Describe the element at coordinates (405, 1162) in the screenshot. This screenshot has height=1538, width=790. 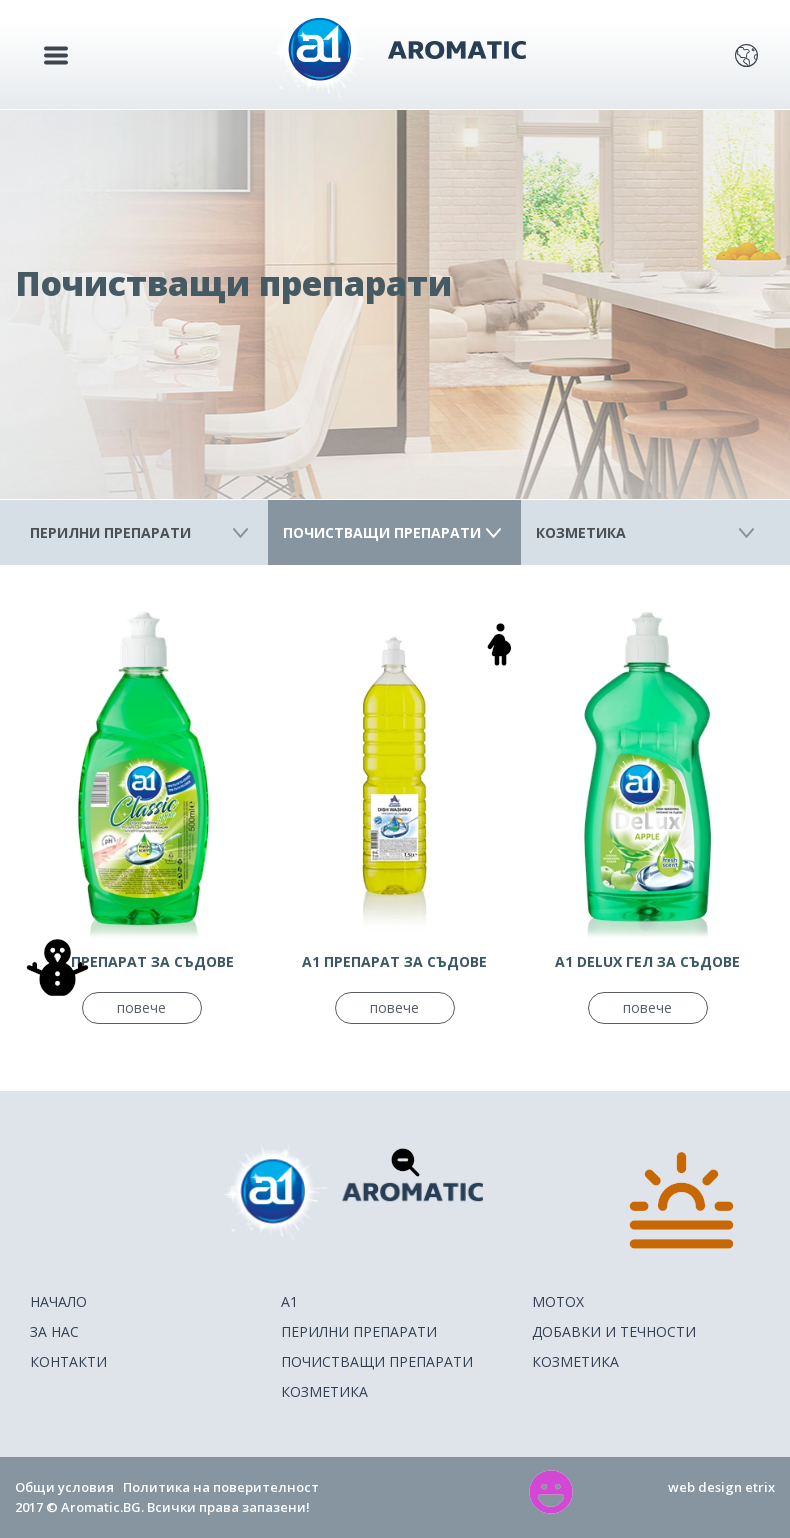
I see `zoom out` at that location.